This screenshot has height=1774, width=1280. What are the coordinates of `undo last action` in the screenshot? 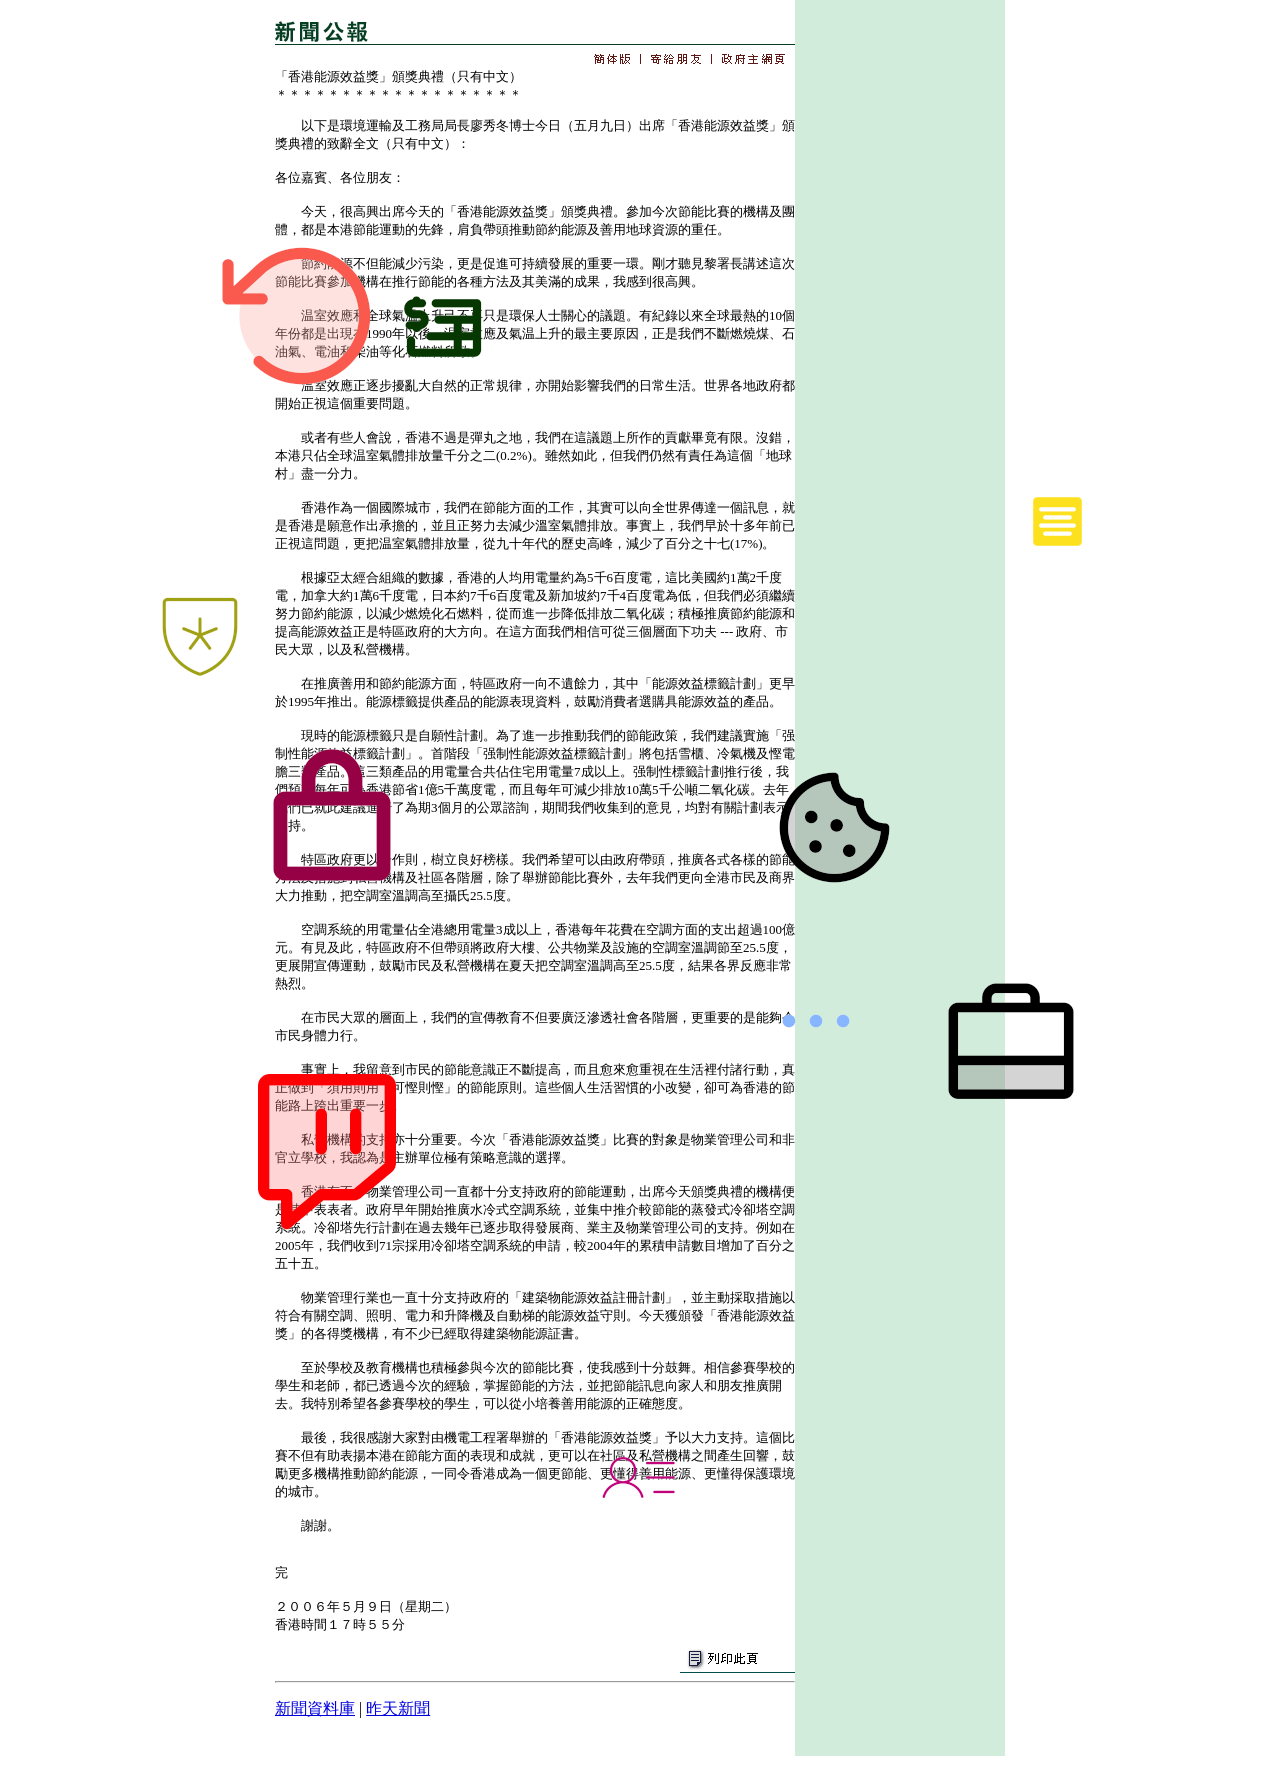 It's located at (302, 316).